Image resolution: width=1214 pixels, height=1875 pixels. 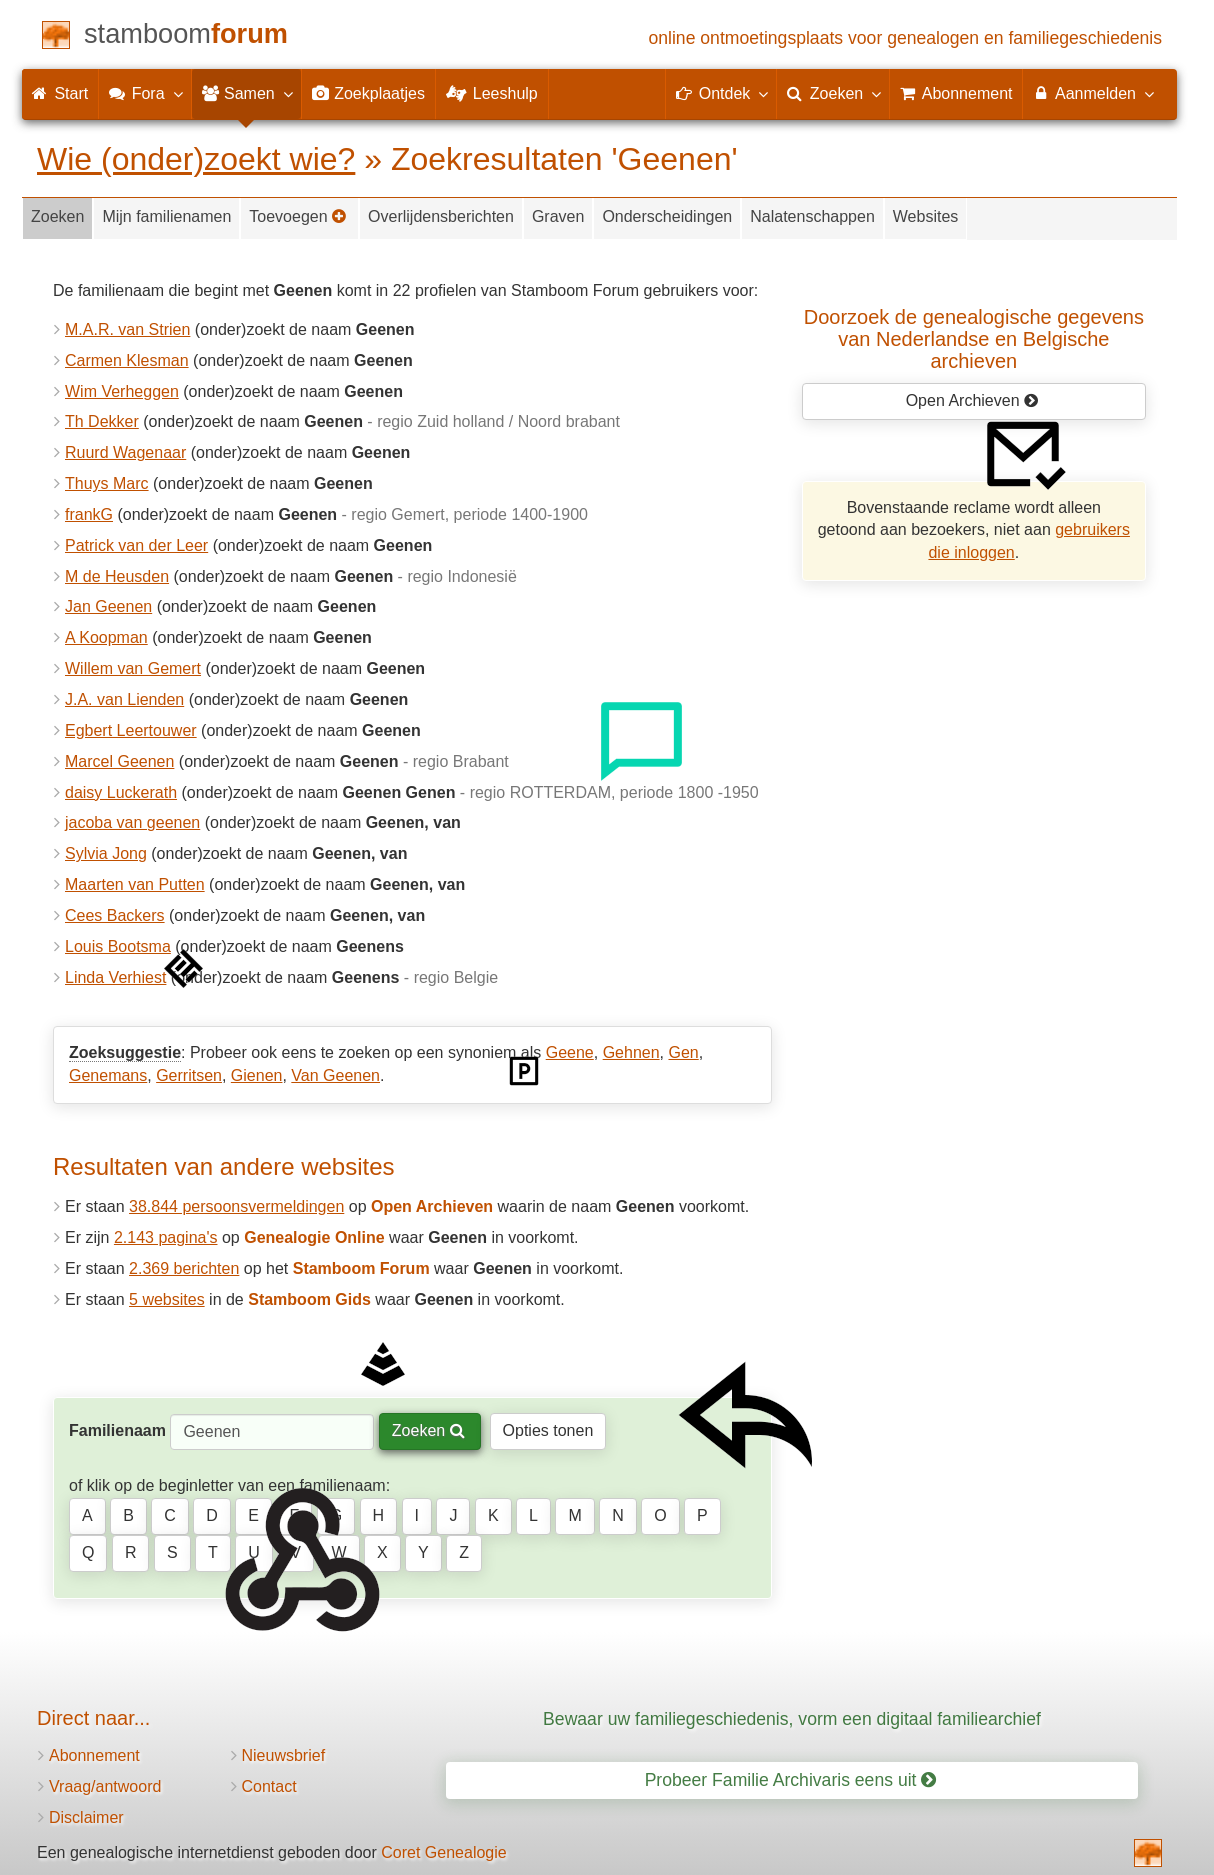 I want to click on configure webhook integrations, so click(x=302, y=1563).